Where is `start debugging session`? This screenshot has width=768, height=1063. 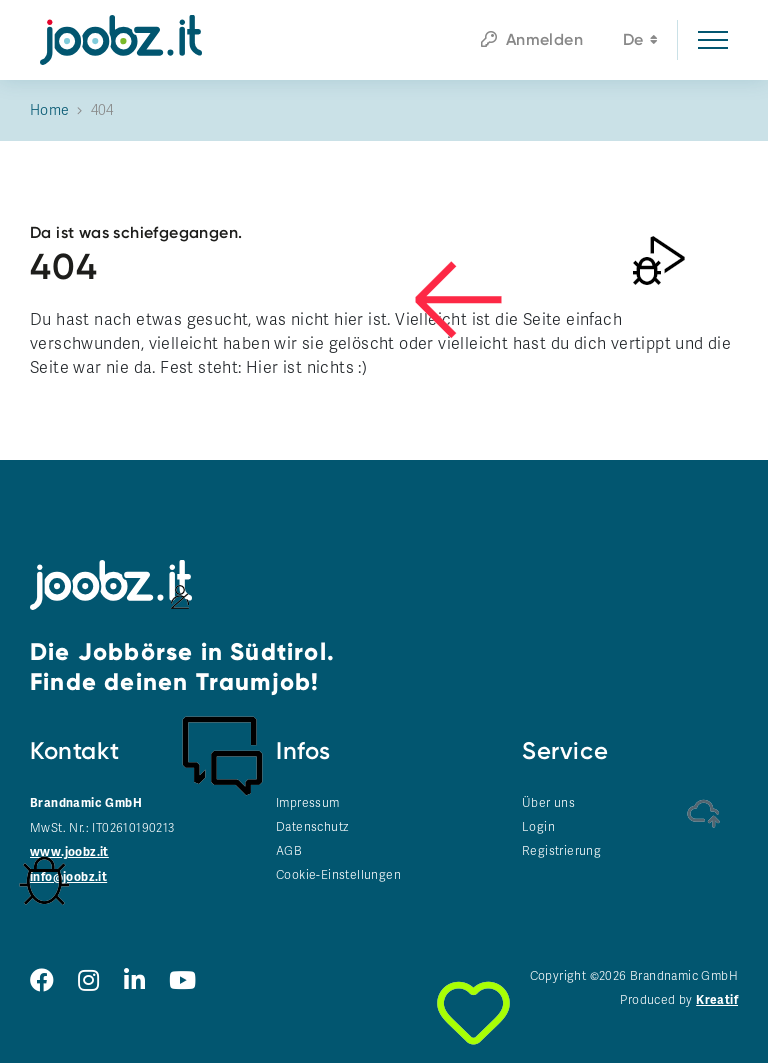
start debugging session is located at coordinates (661, 257).